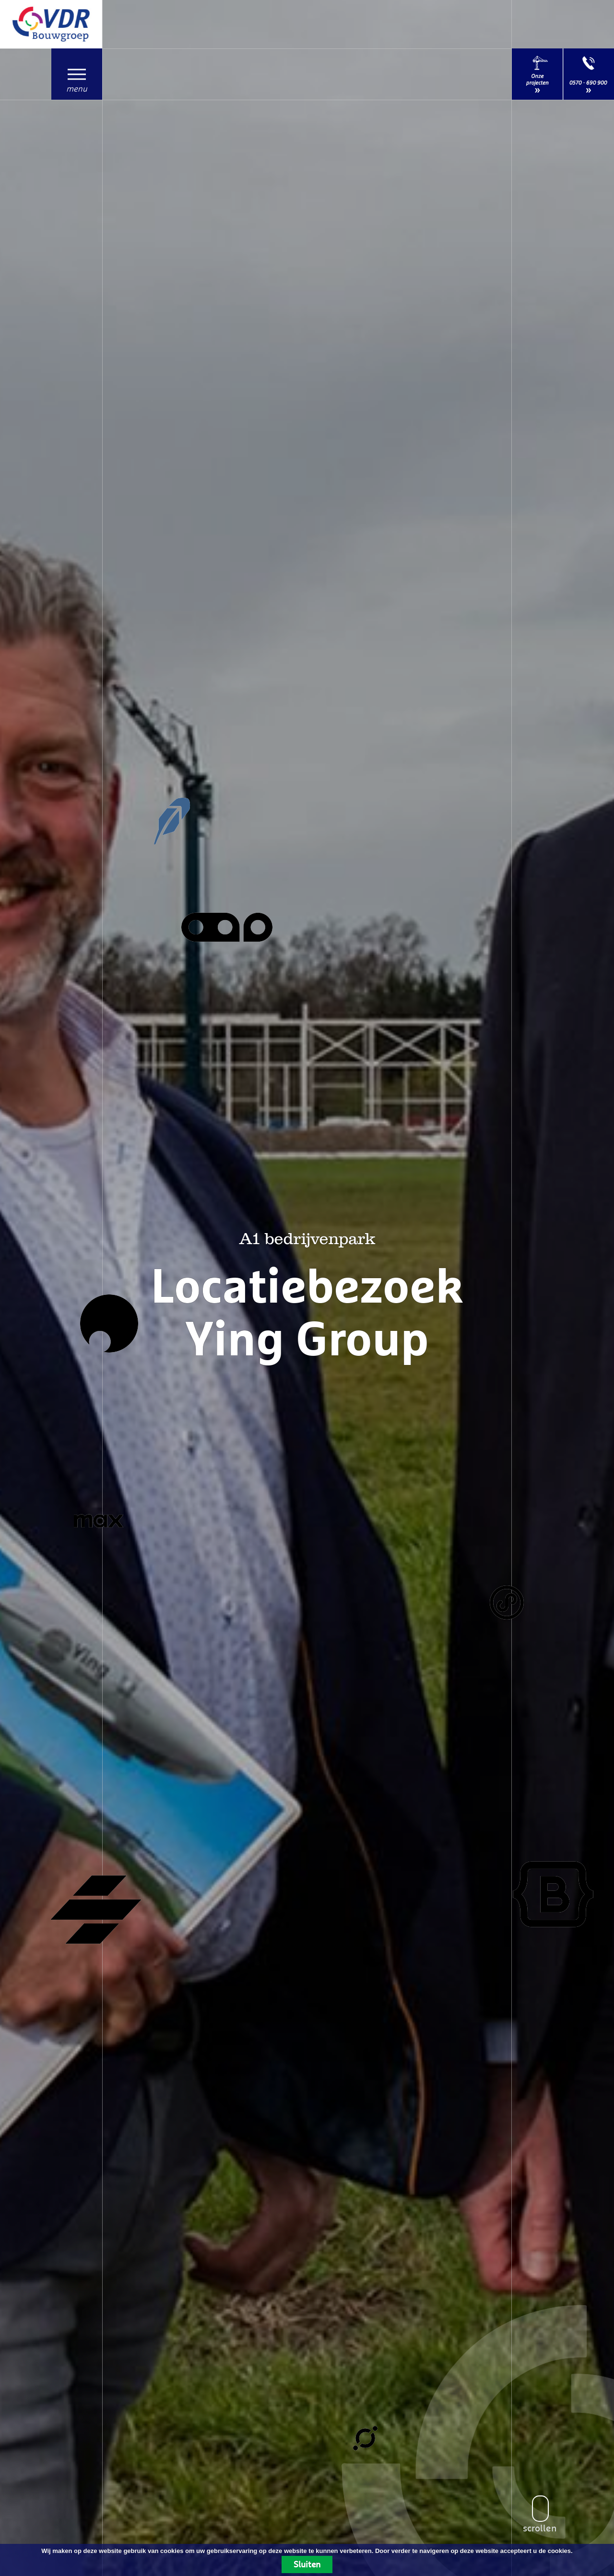 The image size is (614, 2576). What do you see at coordinates (553, 1894) in the screenshot?
I see `bootstrap framework logo` at bounding box center [553, 1894].